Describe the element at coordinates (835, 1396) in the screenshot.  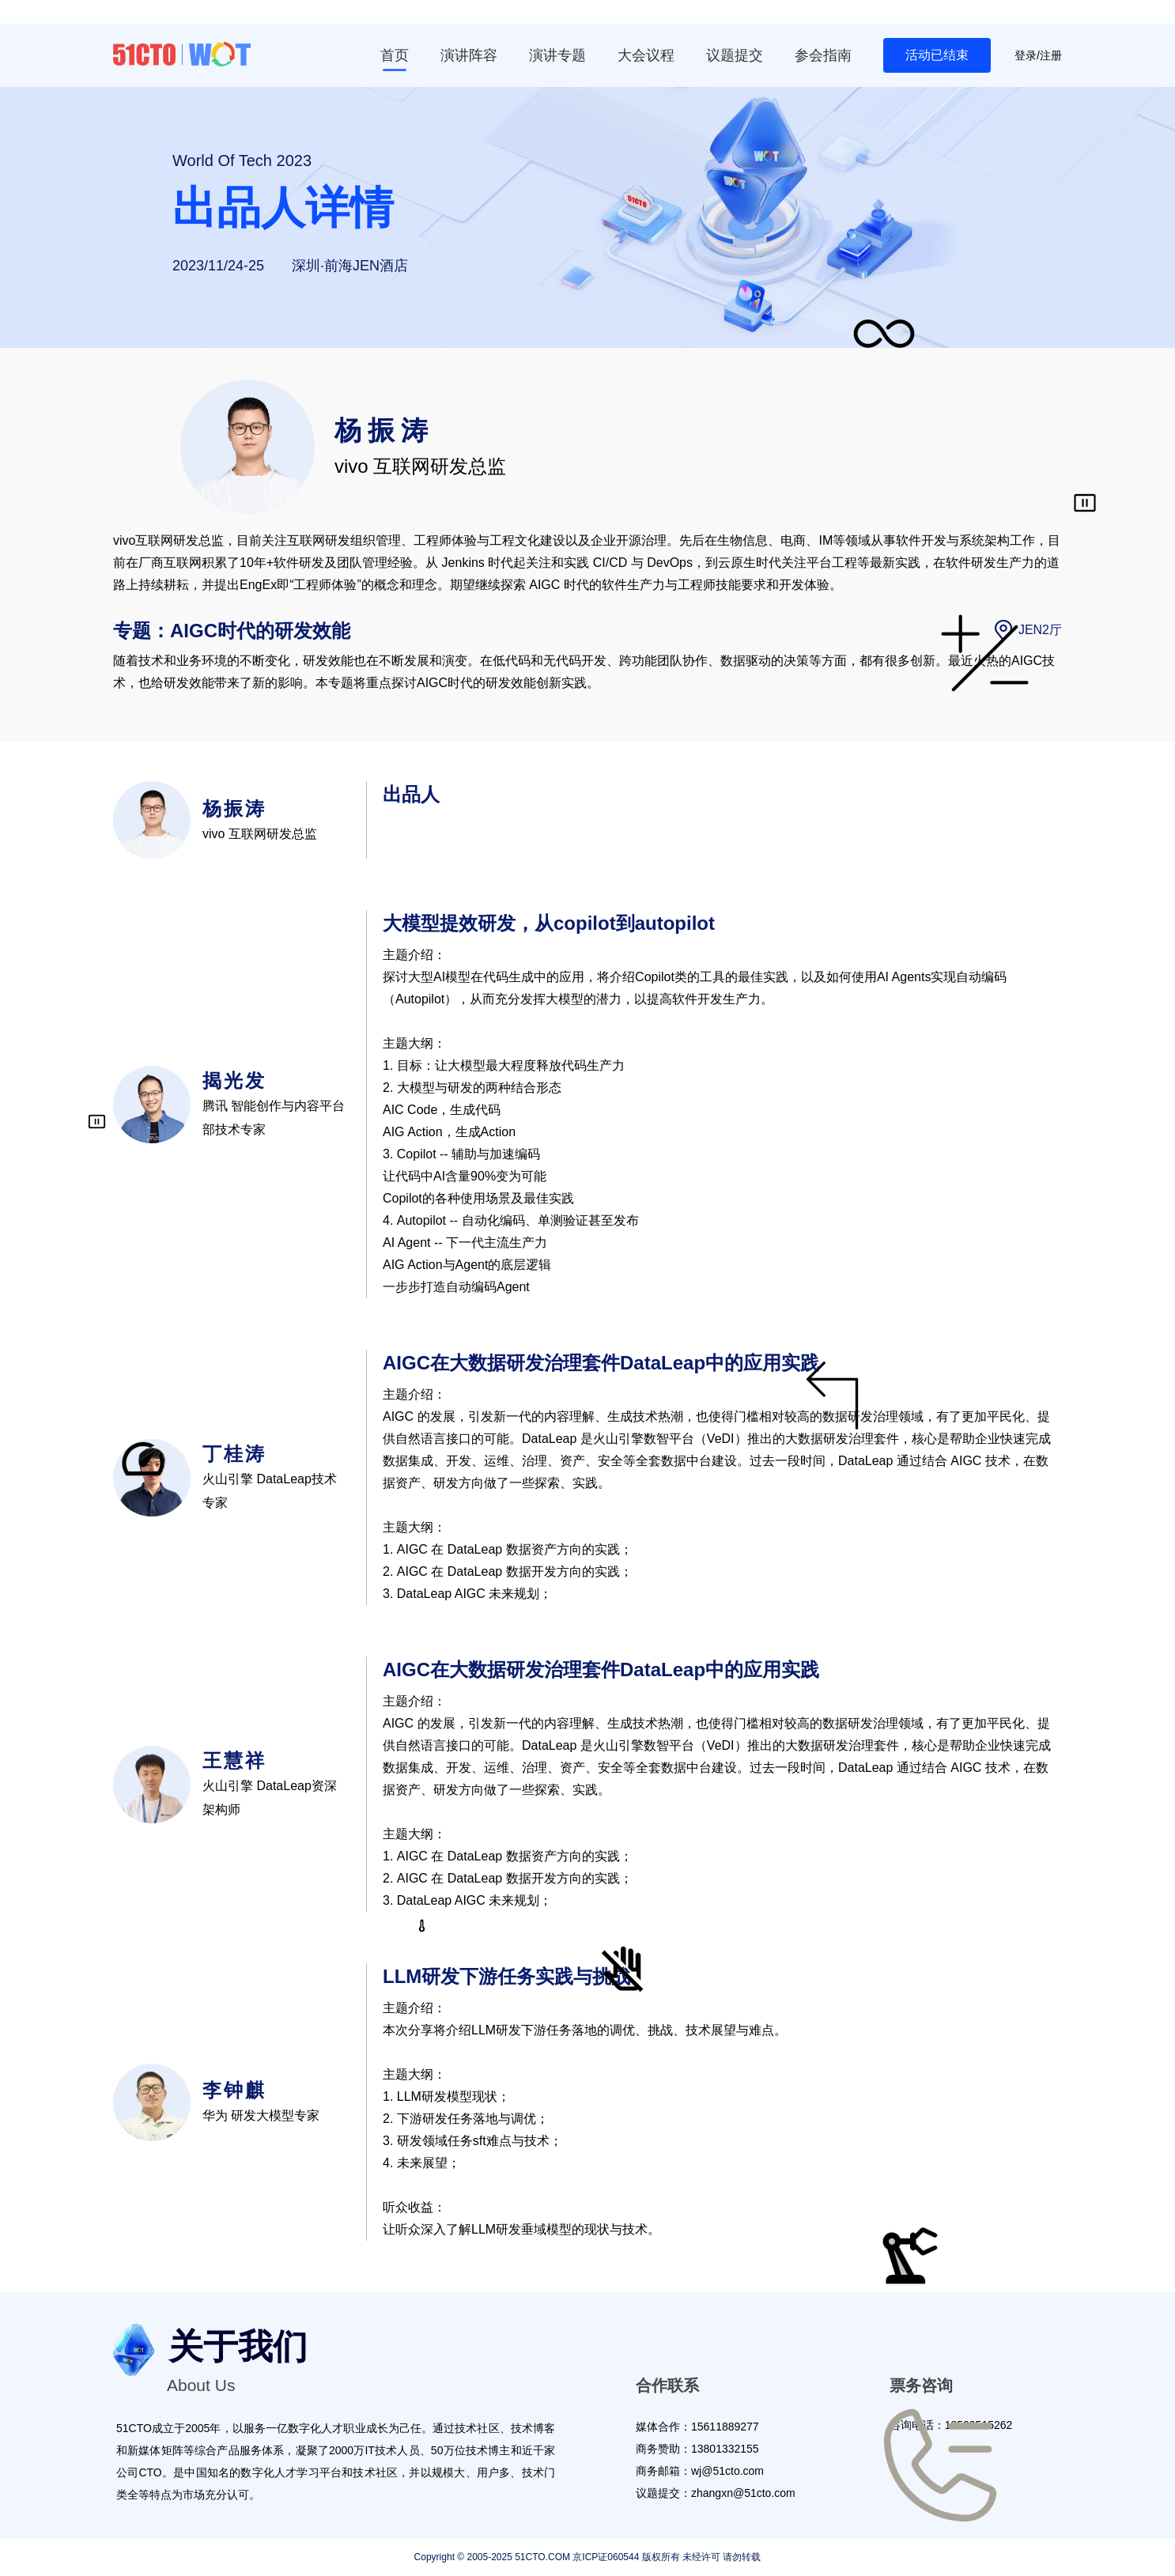
I see `undo or go back to previous action` at that location.